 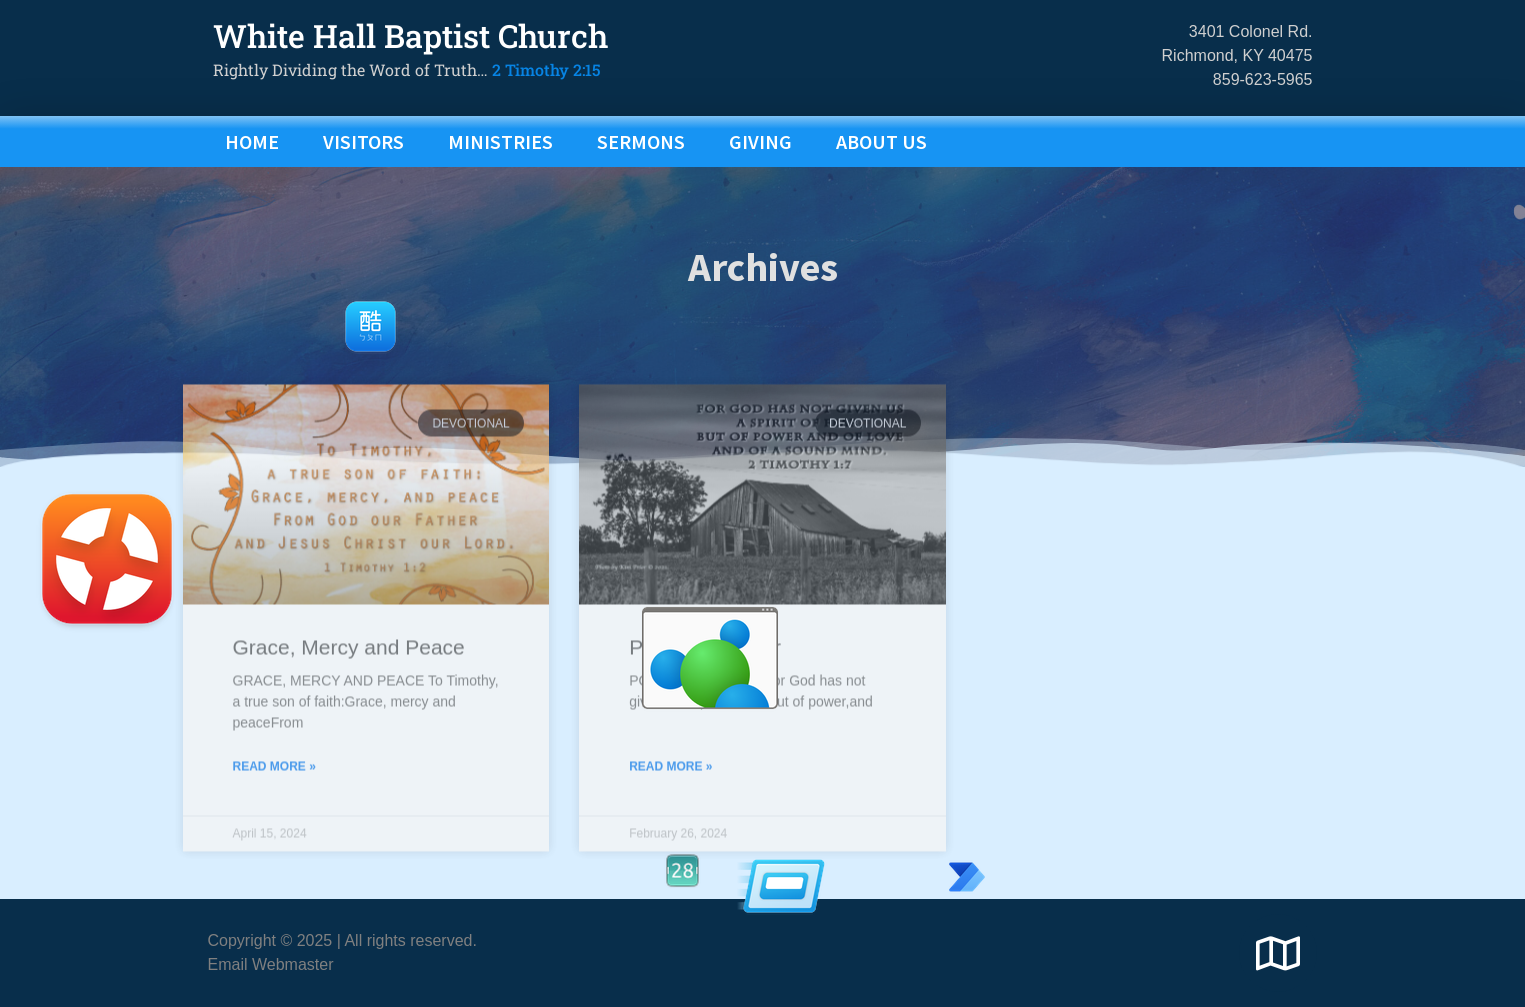 I want to click on open IBus Chewing input method settings, so click(x=370, y=326).